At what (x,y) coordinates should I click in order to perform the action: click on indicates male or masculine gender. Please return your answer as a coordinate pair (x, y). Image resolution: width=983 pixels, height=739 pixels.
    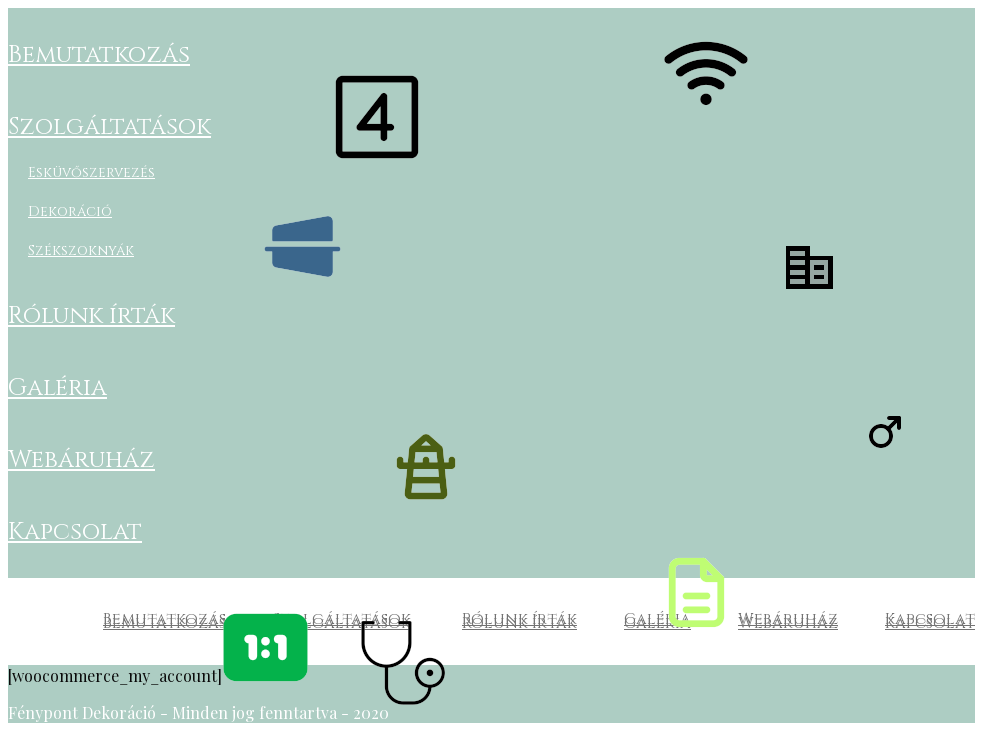
    Looking at the image, I should click on (885, 432).